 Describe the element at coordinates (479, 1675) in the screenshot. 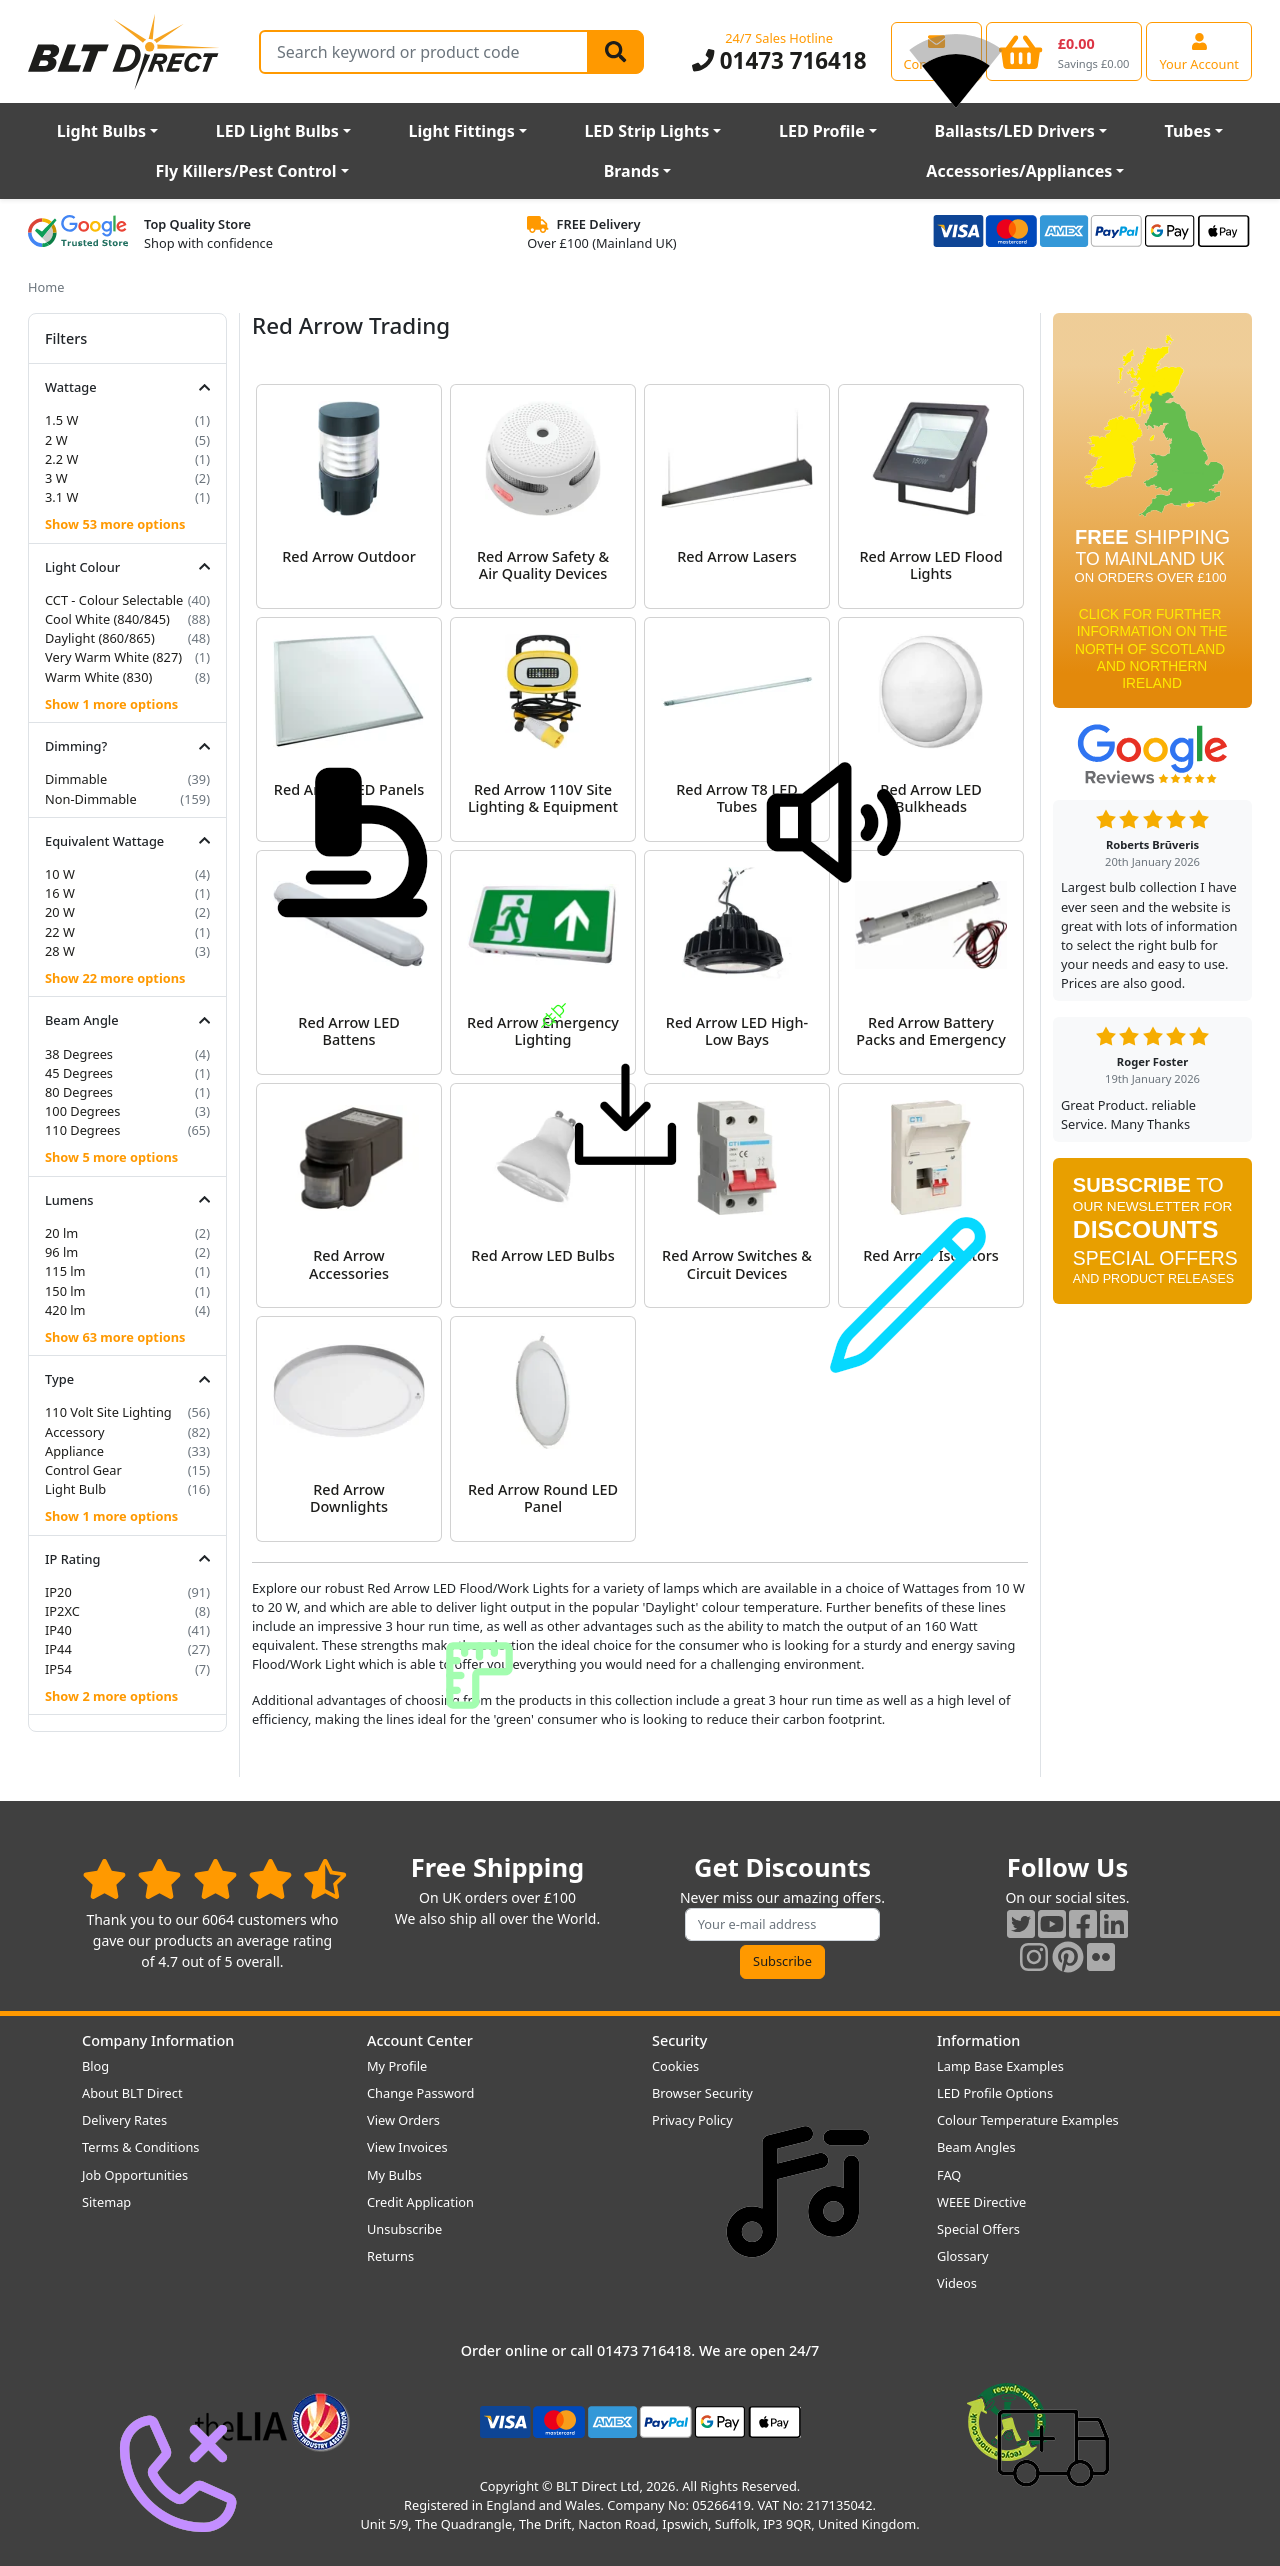

I see `access measurement tools` at that location.